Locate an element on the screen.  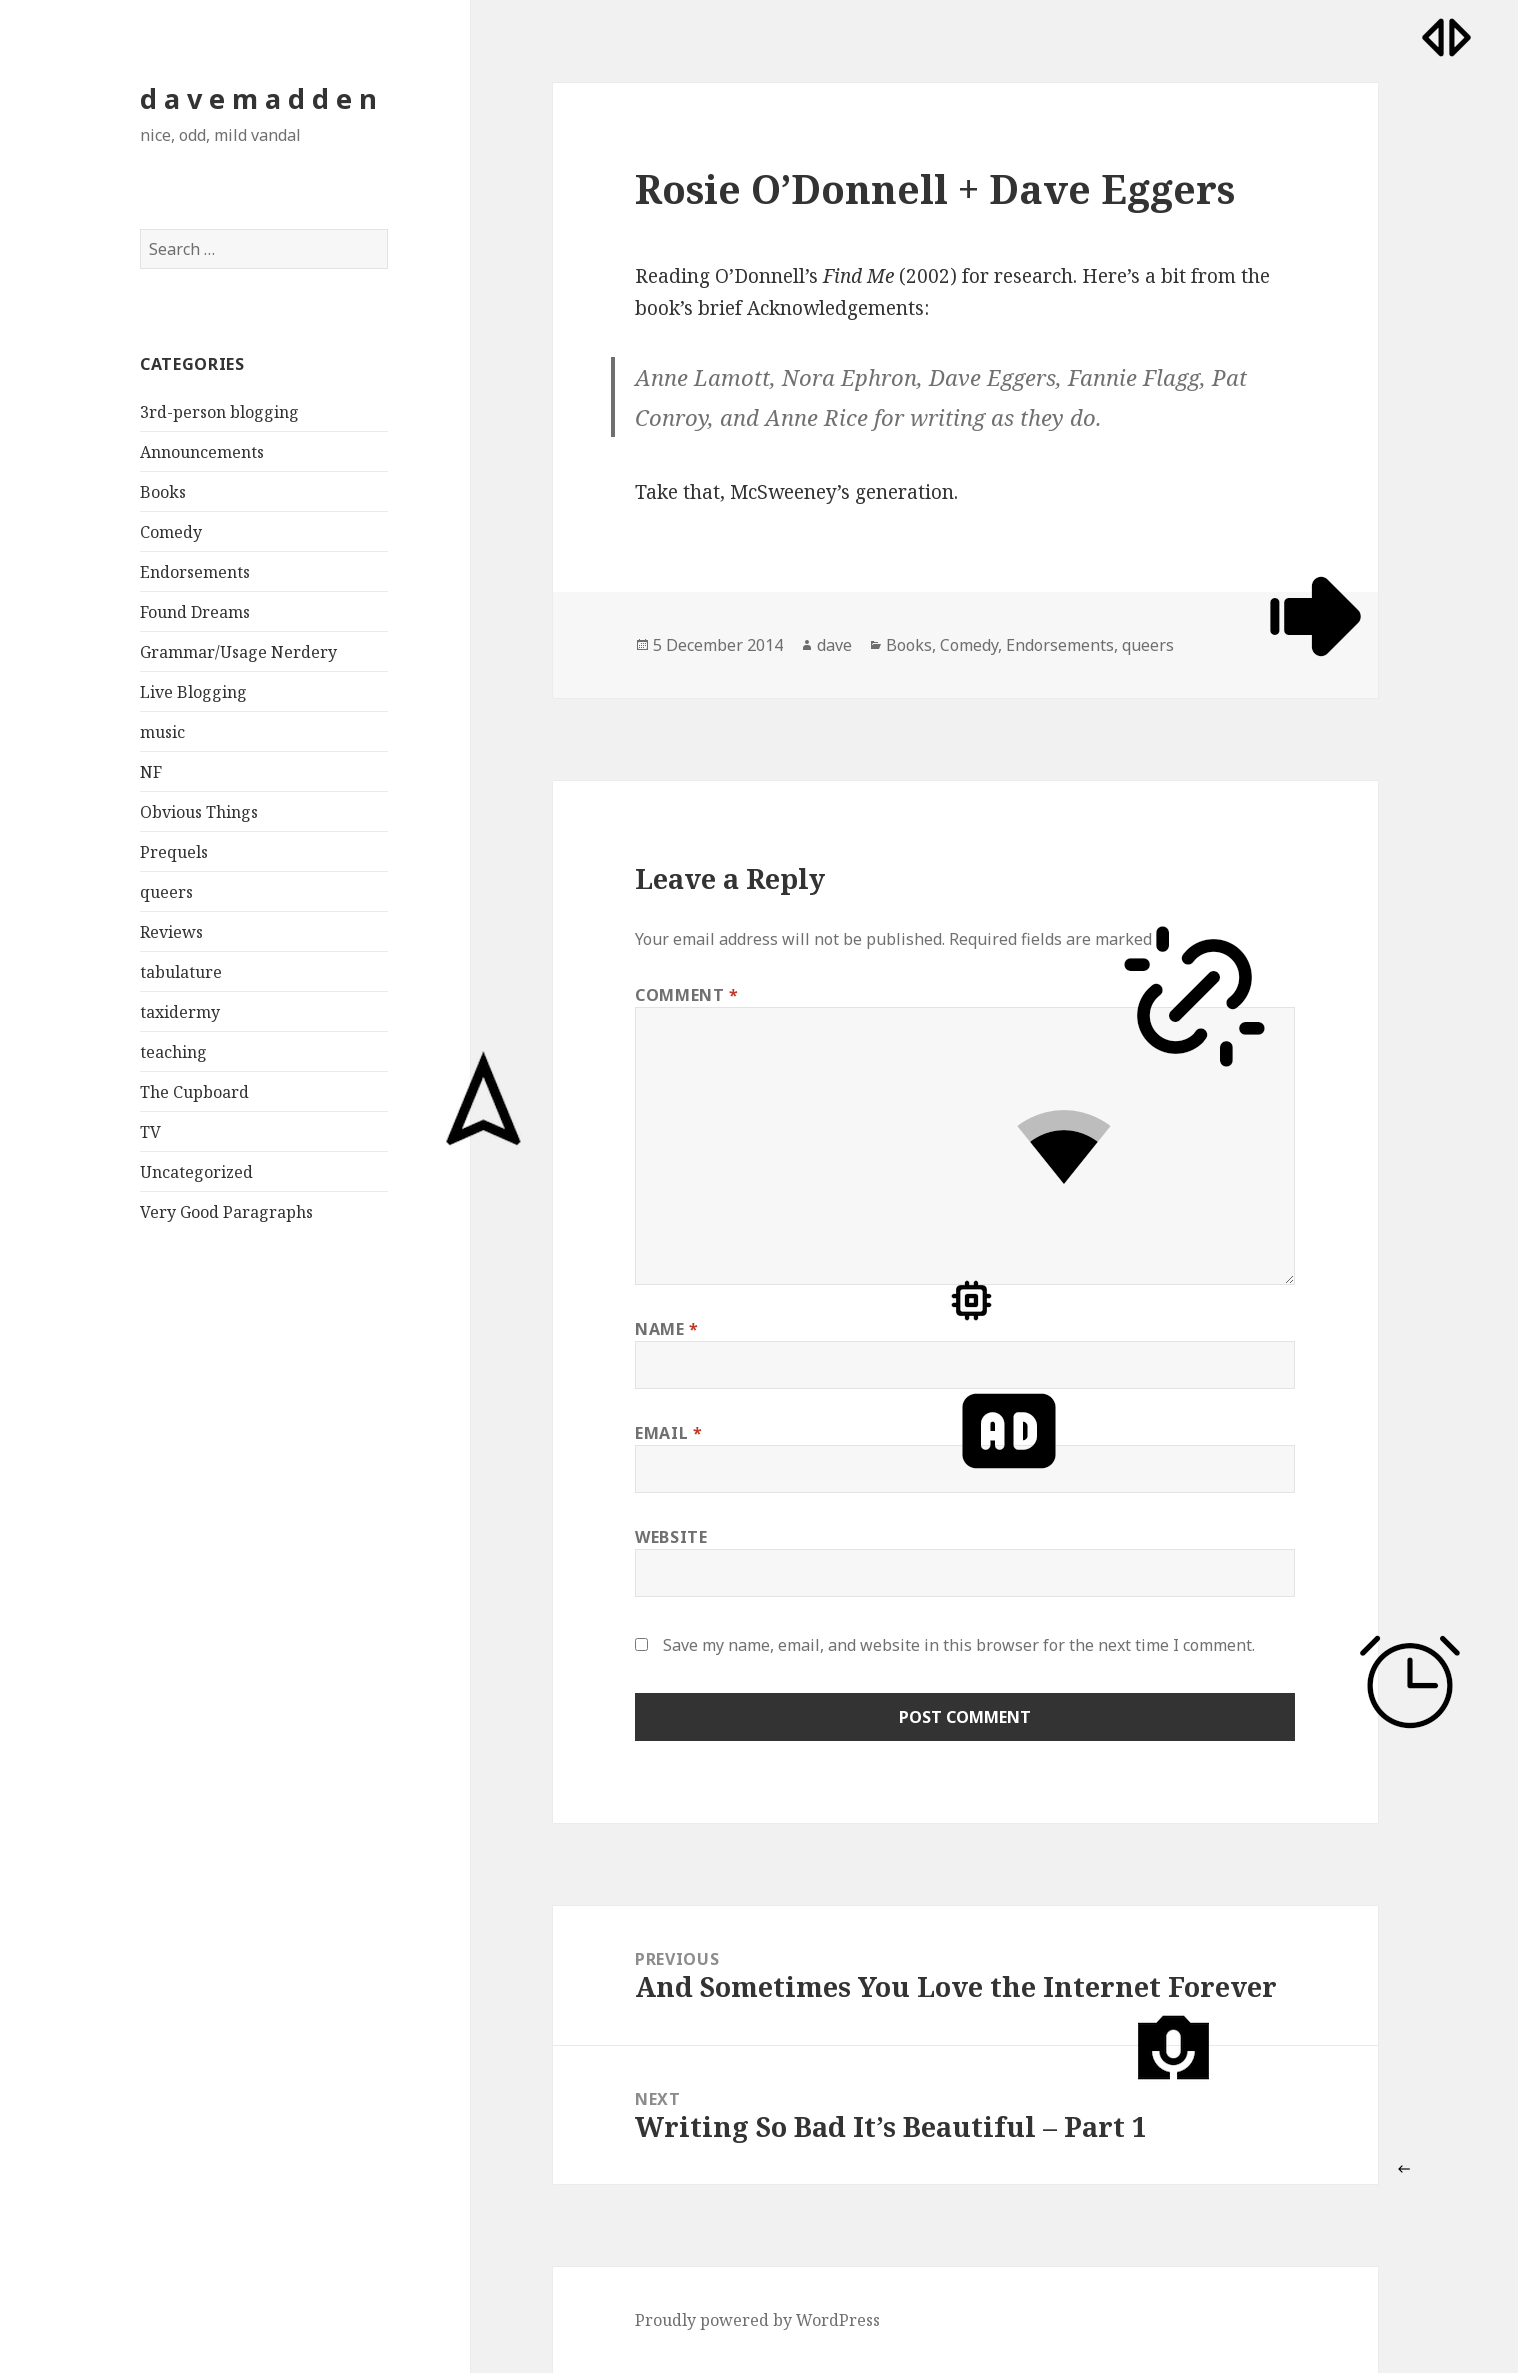
indicates sponsored or advertisement content is located at coordinates (1009, 1431).